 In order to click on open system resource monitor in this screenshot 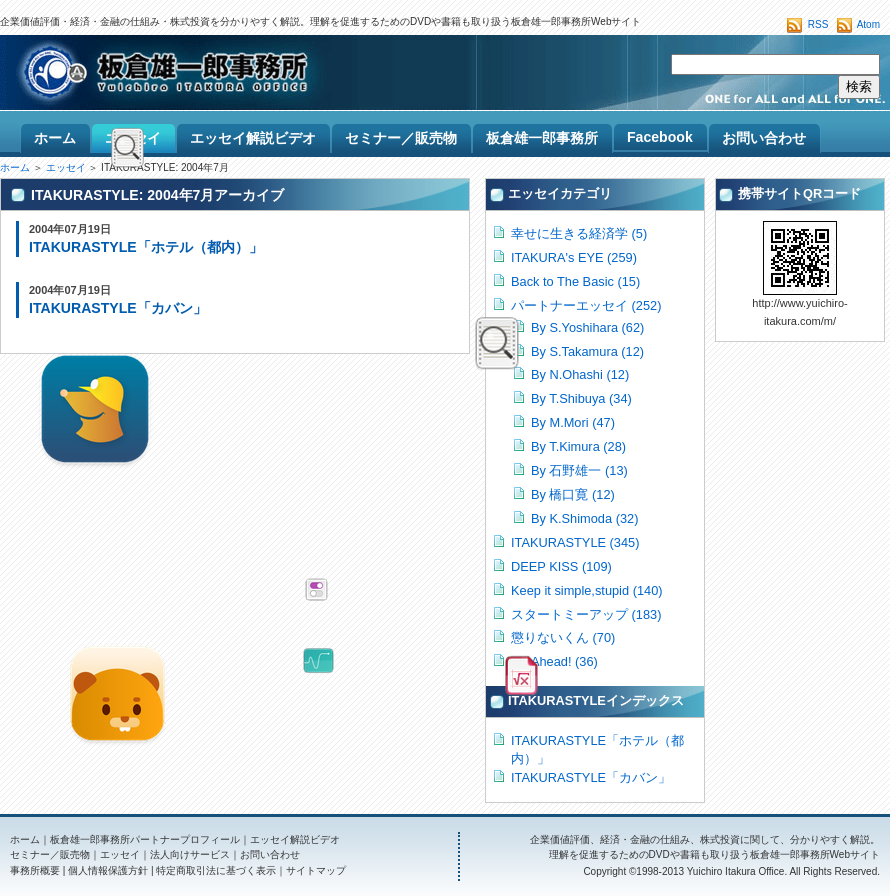, I will do `click(318, 660)`.